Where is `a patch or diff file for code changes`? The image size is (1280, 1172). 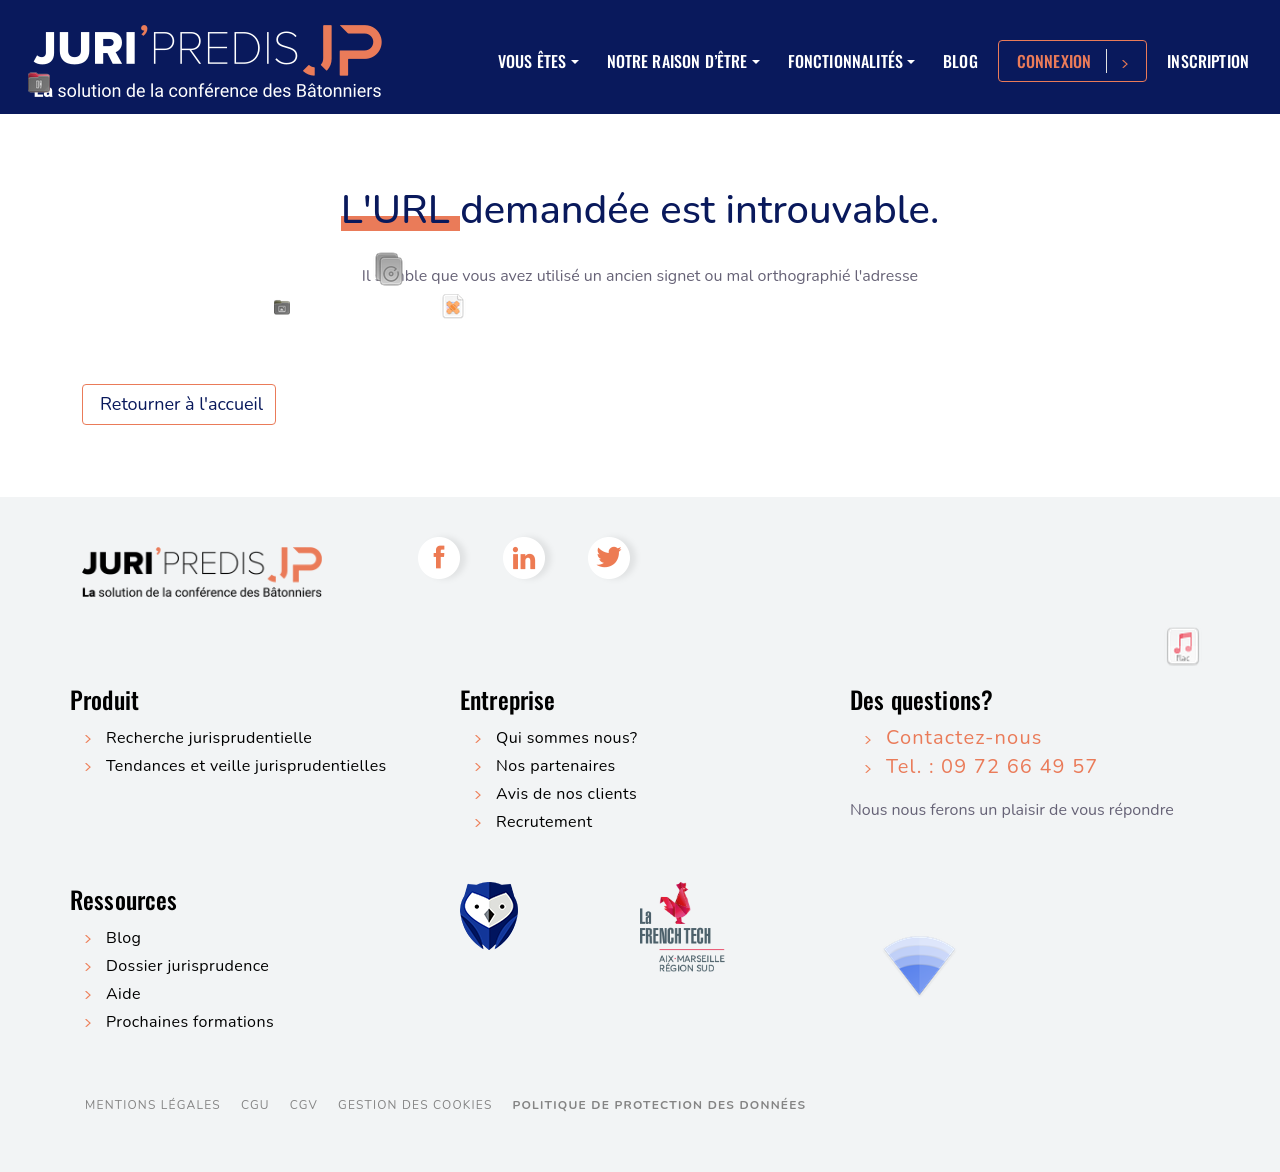
a patch or diff file for code changes is located at coordinates (453, 306).